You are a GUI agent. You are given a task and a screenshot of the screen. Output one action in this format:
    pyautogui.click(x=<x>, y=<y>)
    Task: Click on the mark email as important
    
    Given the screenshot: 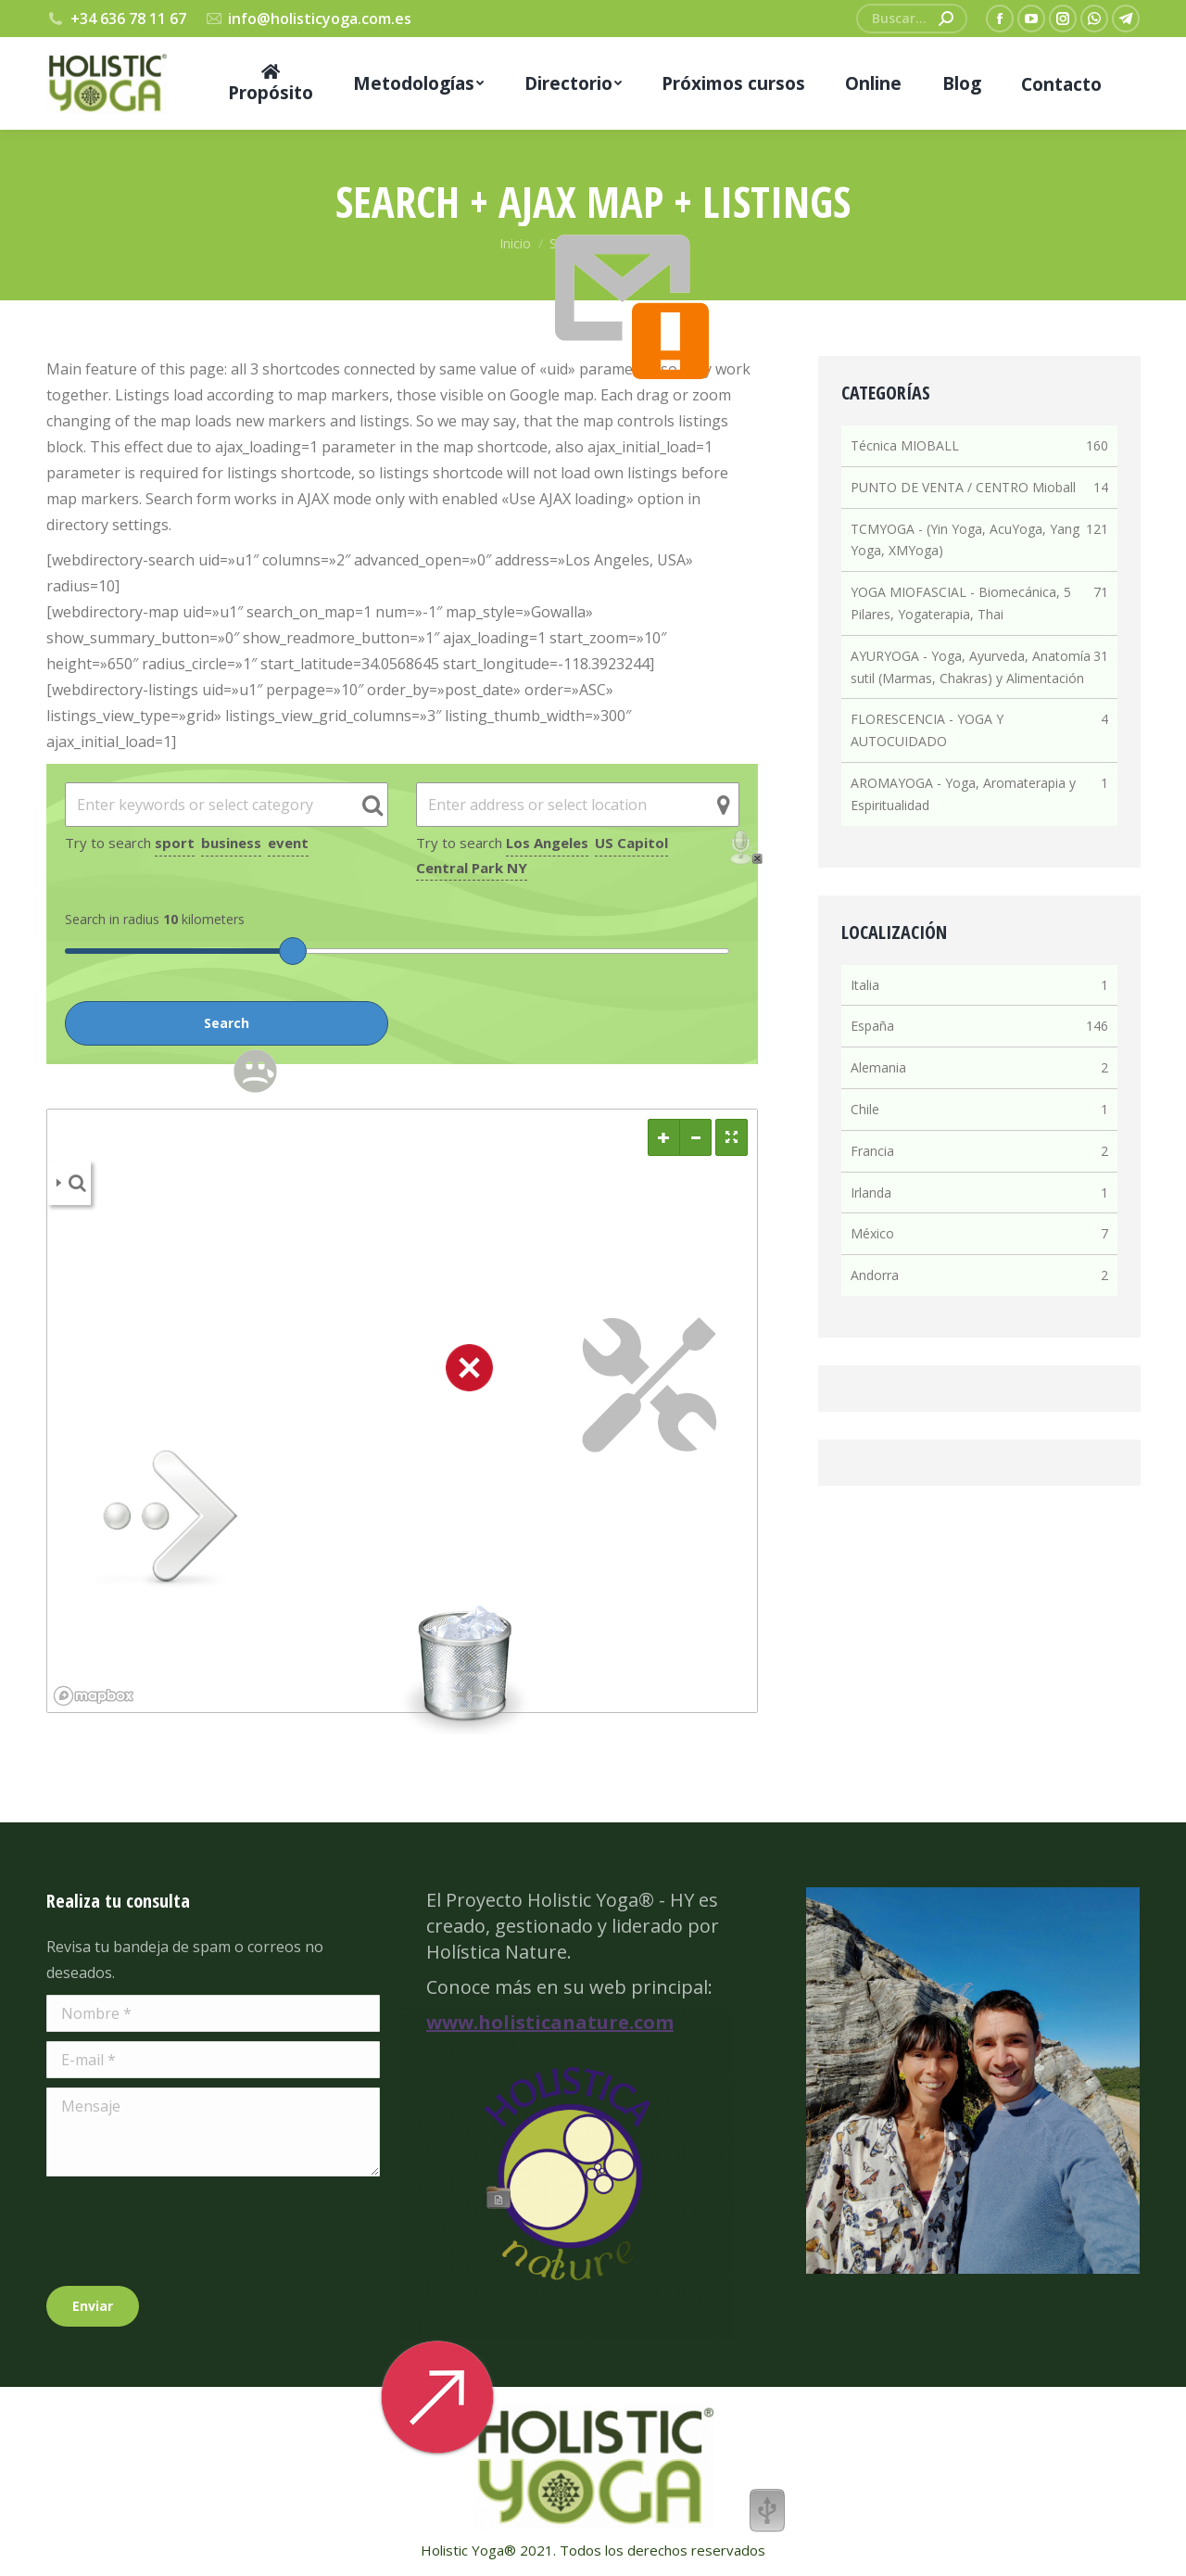 What is the action you would take?
    pyautogui.click(x=632, y=302)
    